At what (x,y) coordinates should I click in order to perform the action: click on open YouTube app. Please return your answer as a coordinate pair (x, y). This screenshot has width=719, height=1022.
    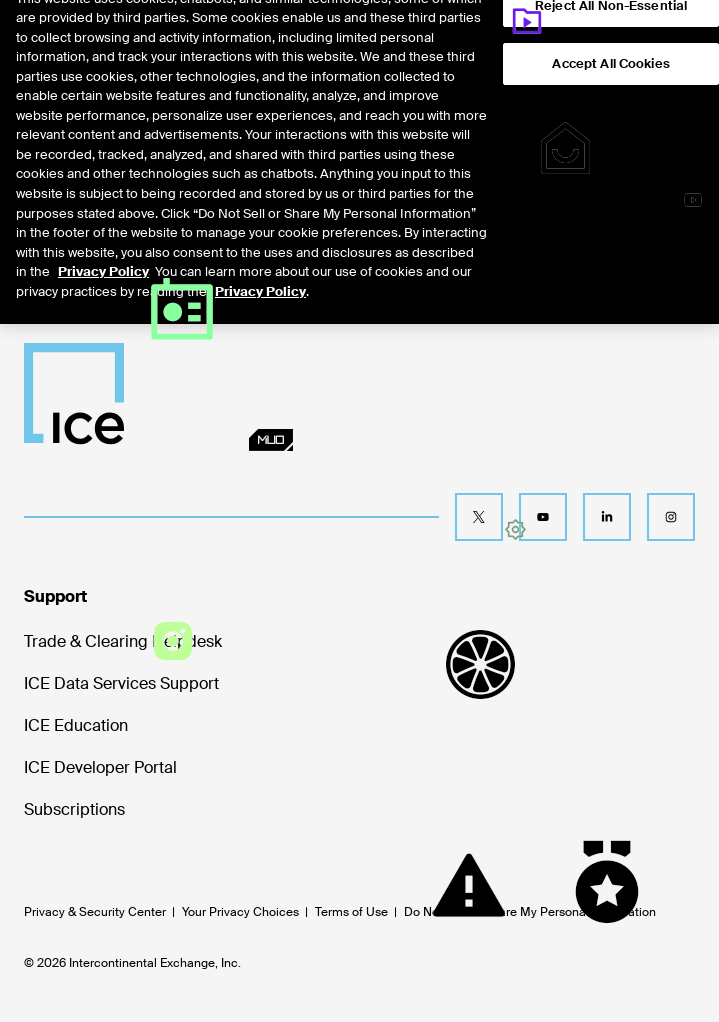
    Looking at the image, I should click on (693, 200).